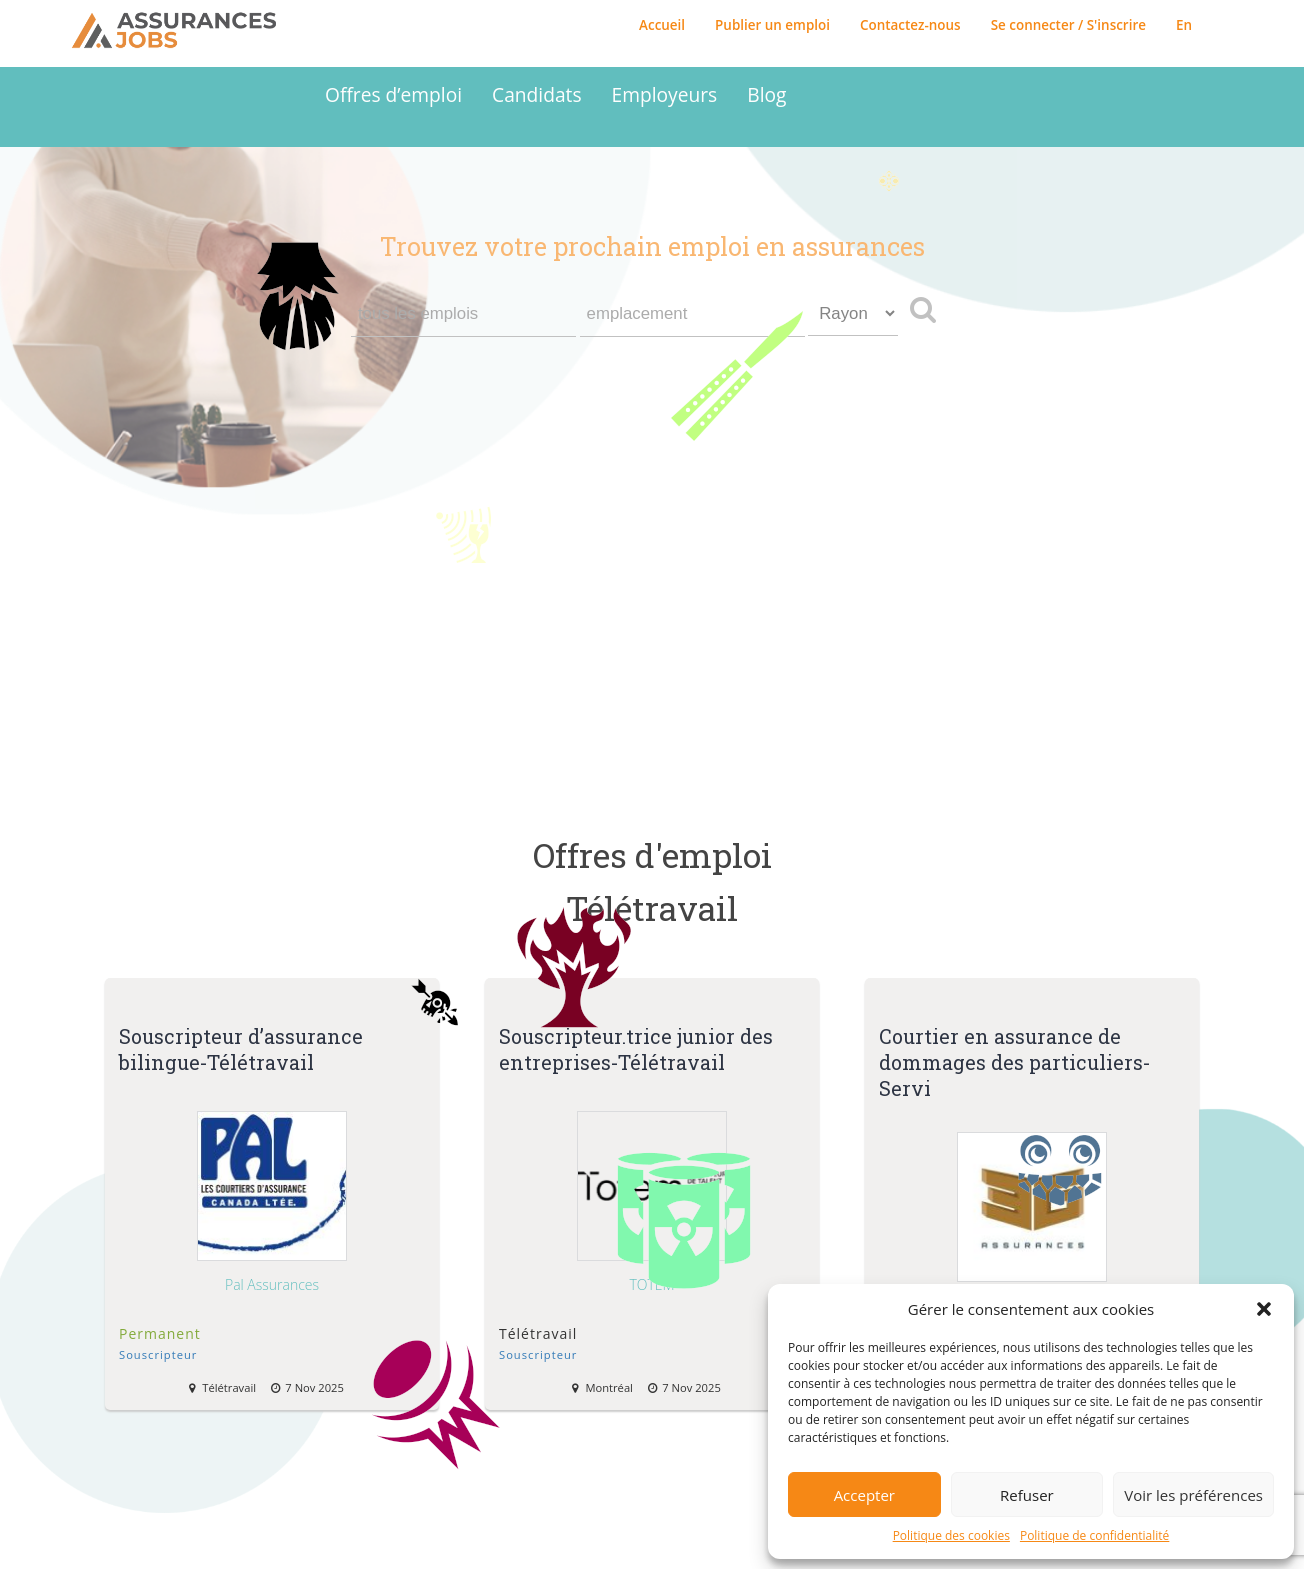 This screenshot has width=1304, height=1569. What do you see at coordinates (737, 376) in the screenshot?
I see `select butterfly knife weapon in game inventory` at bounding box center [737, 376].